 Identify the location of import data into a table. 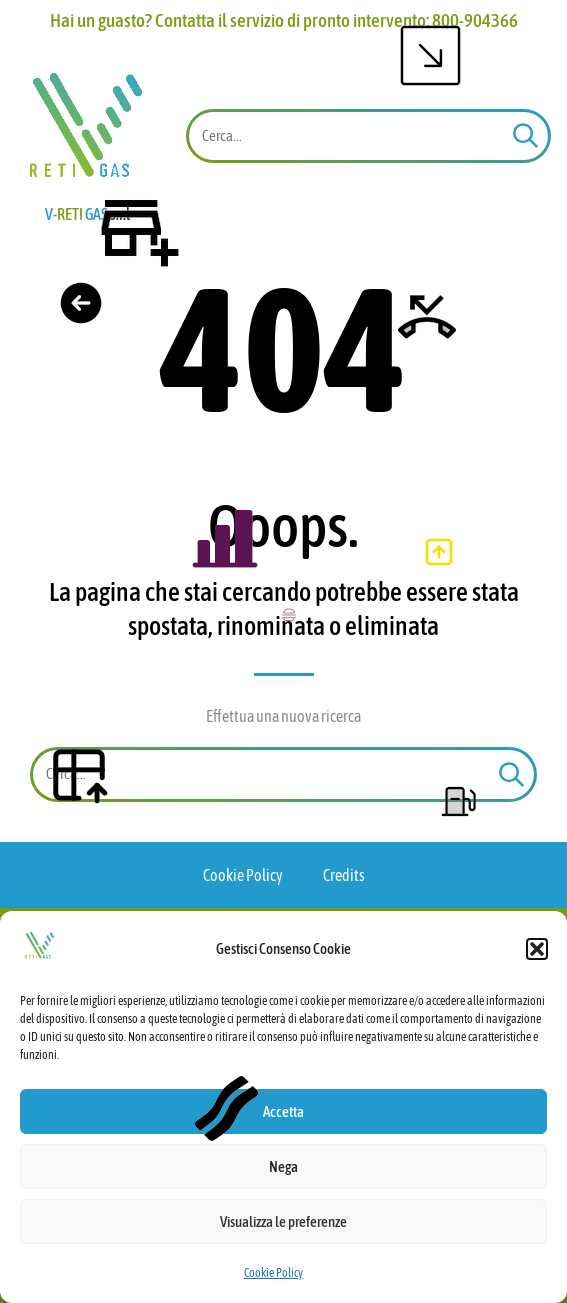
(79, 775).